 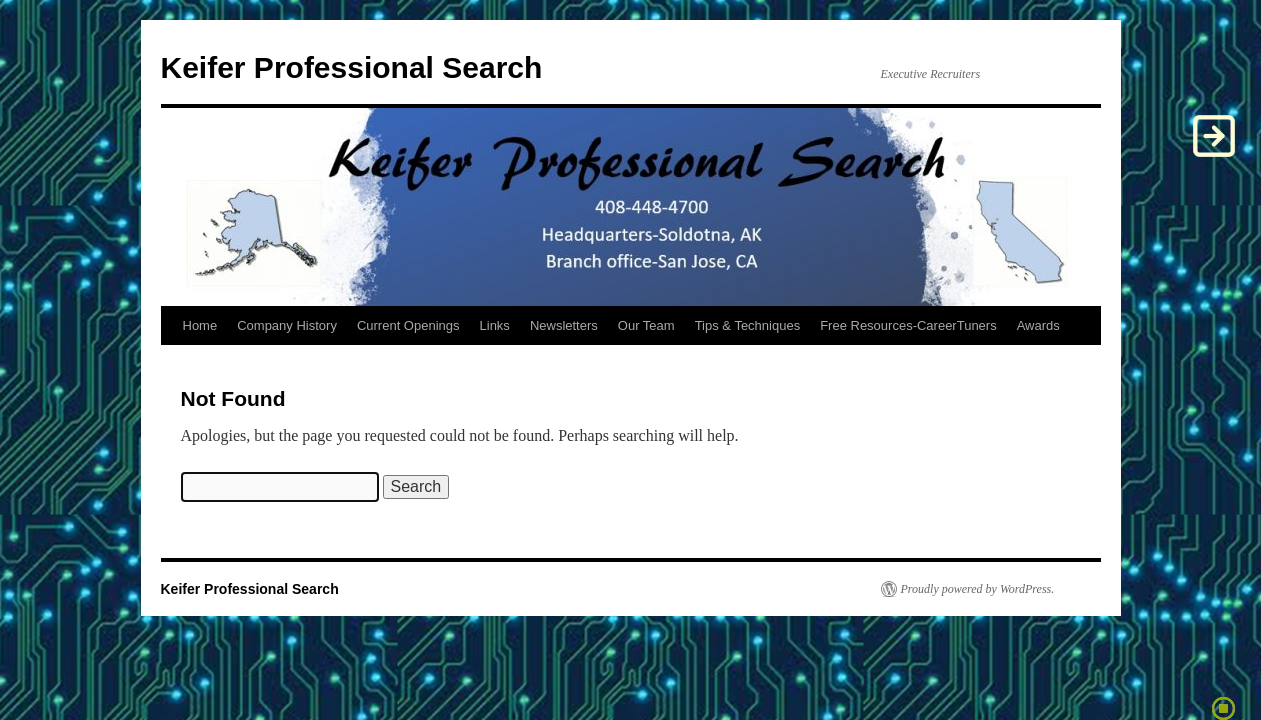 I want to click on stop media playback, so click(x=1223, y=708).